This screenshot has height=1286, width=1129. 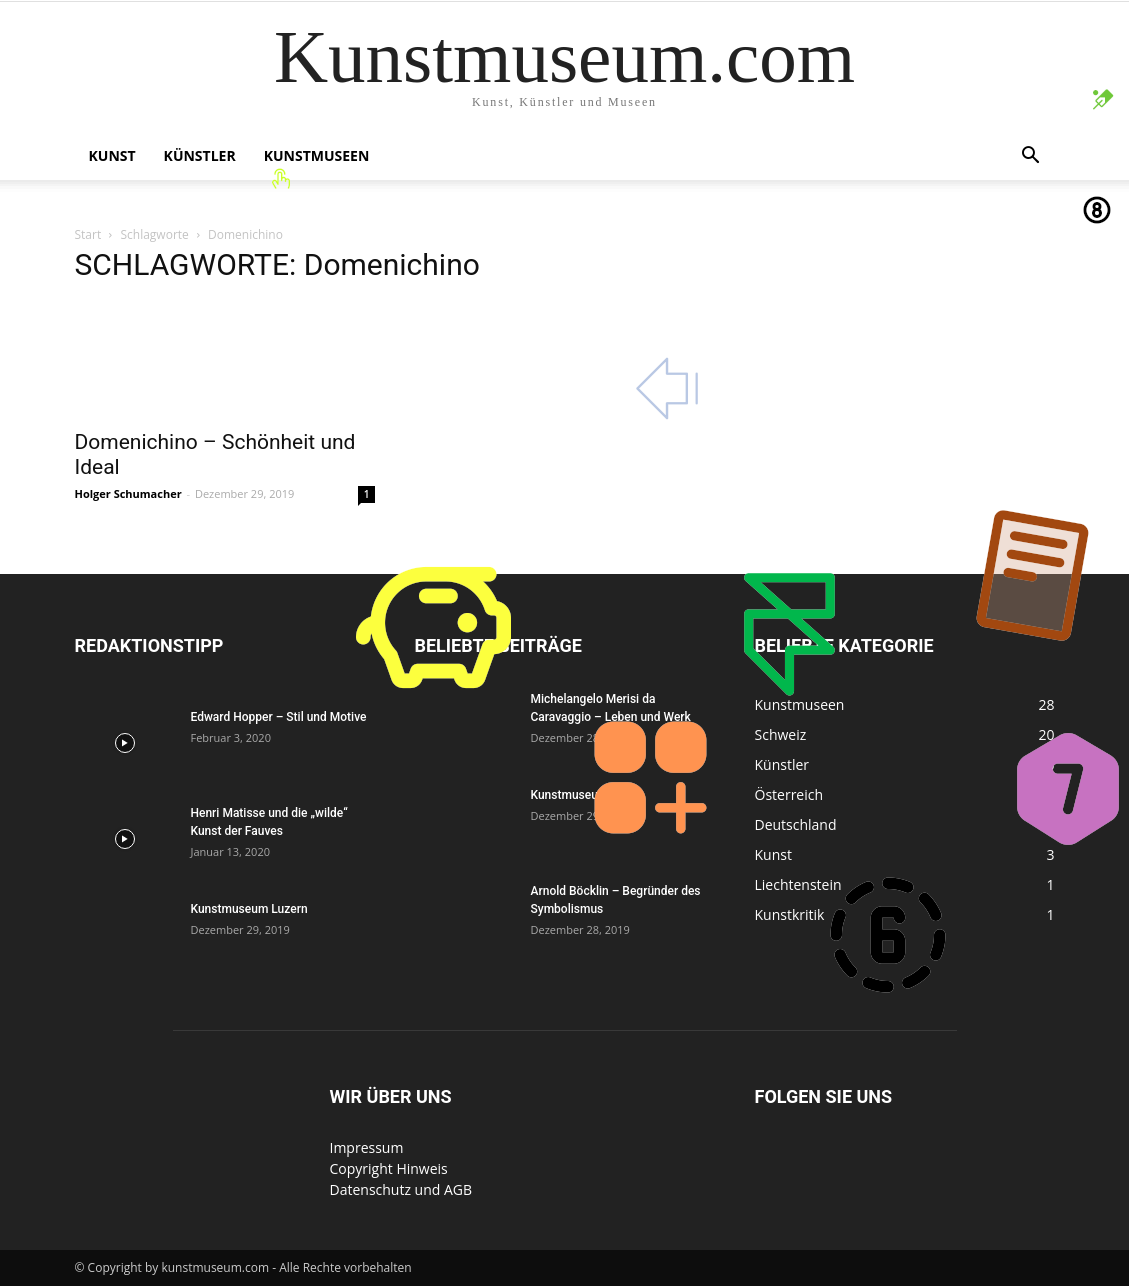 I want to click on add a new widget or module, so click(x=650, y=777).